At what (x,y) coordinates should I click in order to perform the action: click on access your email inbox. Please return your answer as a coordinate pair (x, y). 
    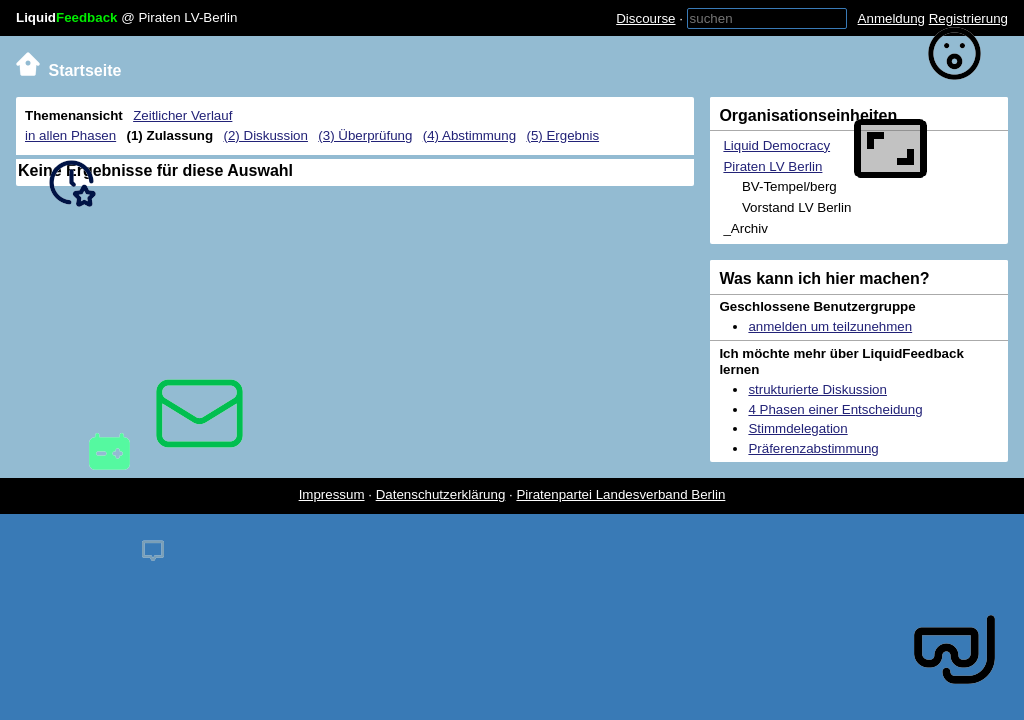
    Looking at the image, I should click on (199, 413).